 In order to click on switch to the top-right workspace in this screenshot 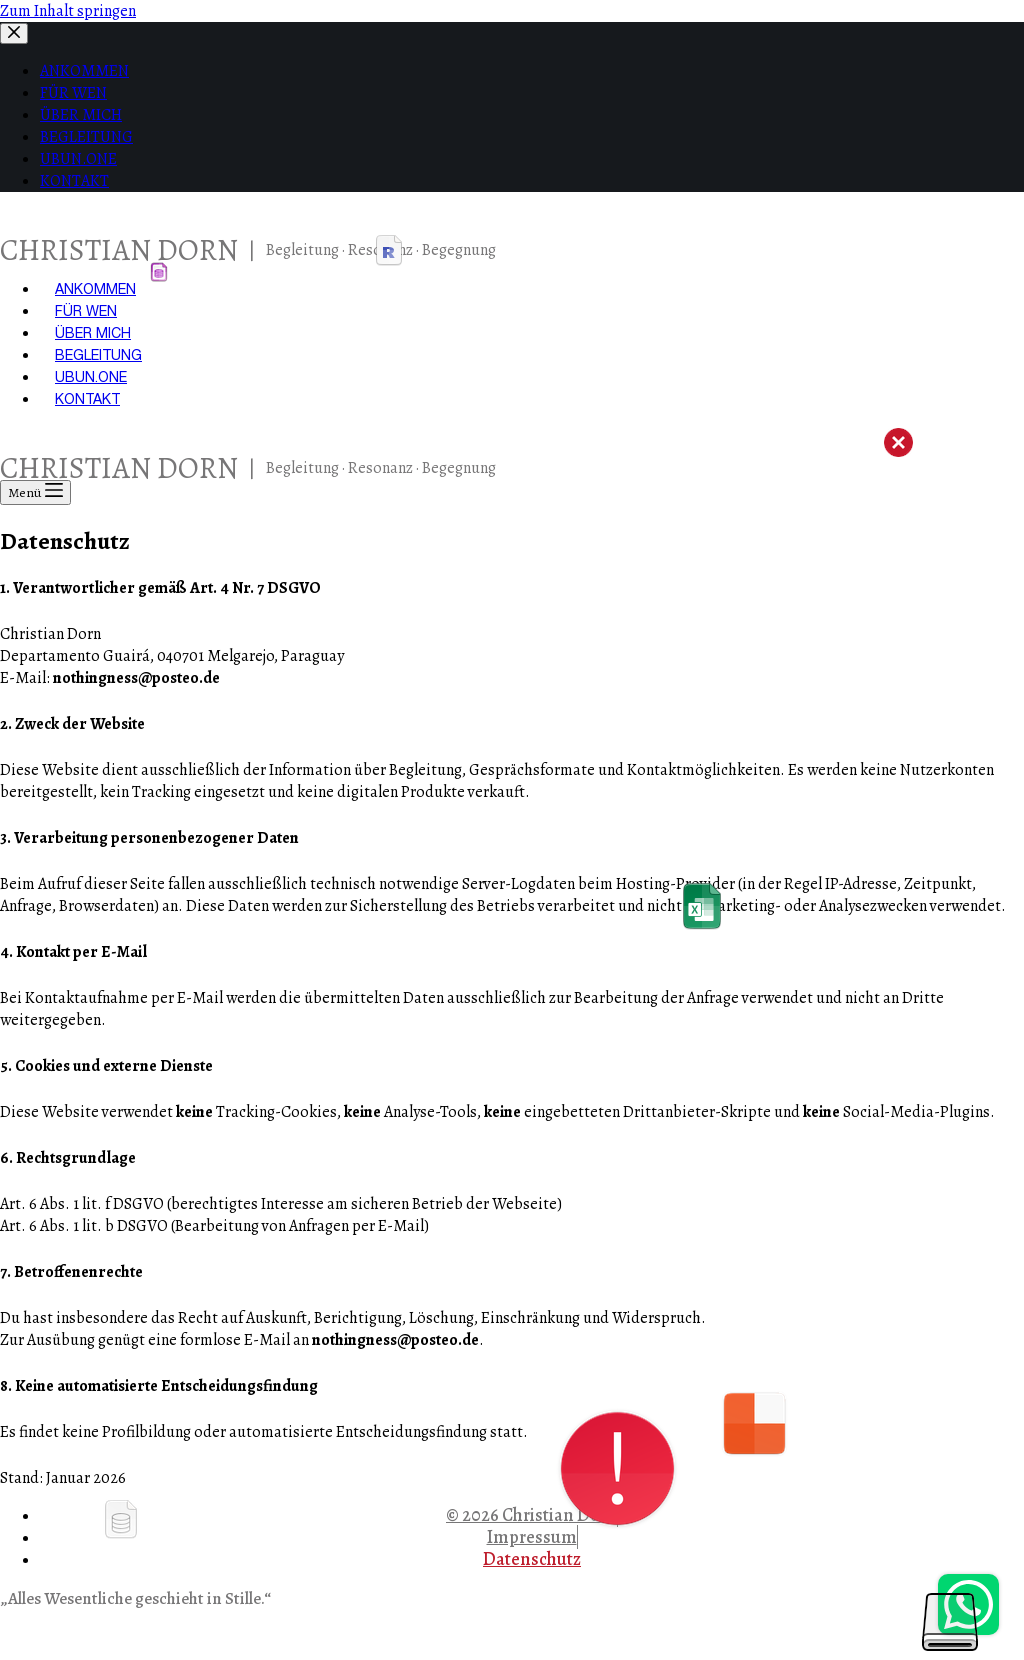, I will do `click(754, 1423)`.